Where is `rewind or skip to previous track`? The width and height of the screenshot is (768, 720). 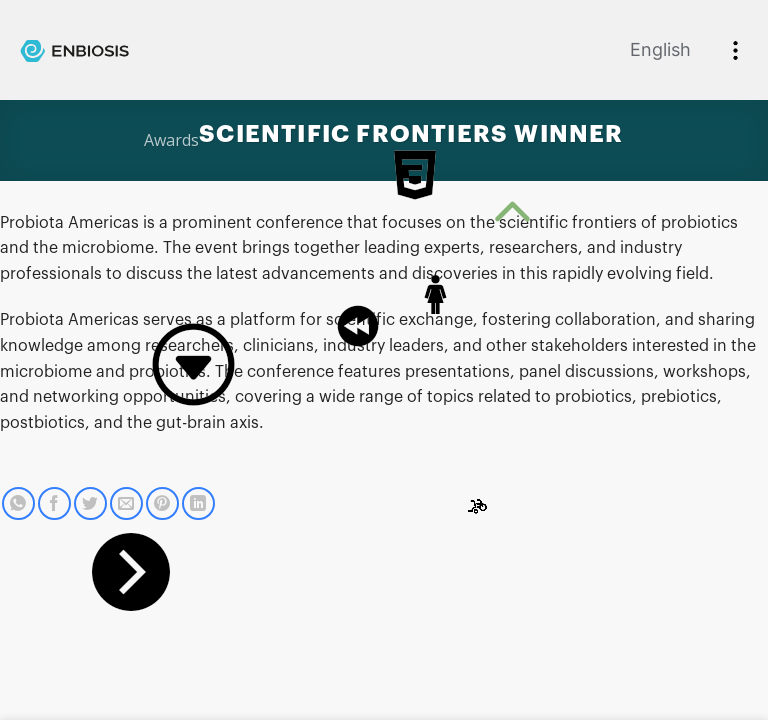
rewind or skip to previous track is located at coordinates (358, 326).